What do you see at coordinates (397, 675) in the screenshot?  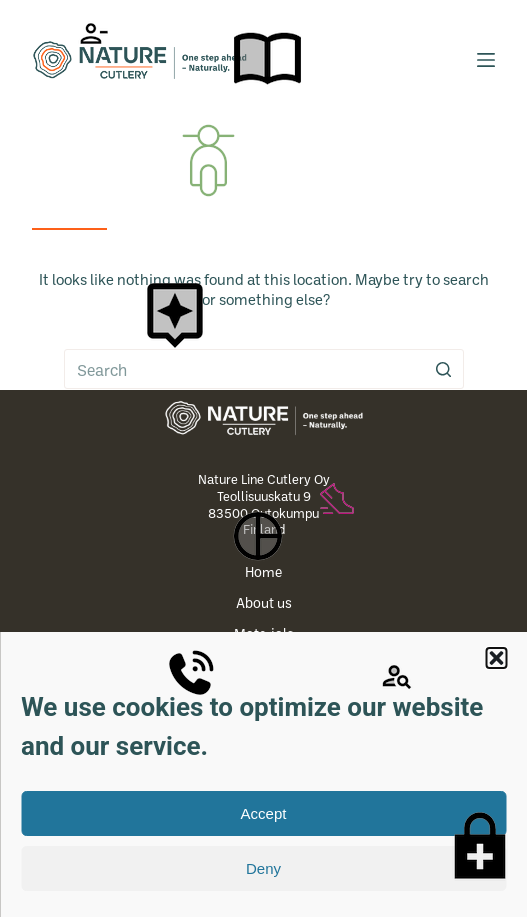 I see `search for a contact or user` at bounding box center [397, 675].